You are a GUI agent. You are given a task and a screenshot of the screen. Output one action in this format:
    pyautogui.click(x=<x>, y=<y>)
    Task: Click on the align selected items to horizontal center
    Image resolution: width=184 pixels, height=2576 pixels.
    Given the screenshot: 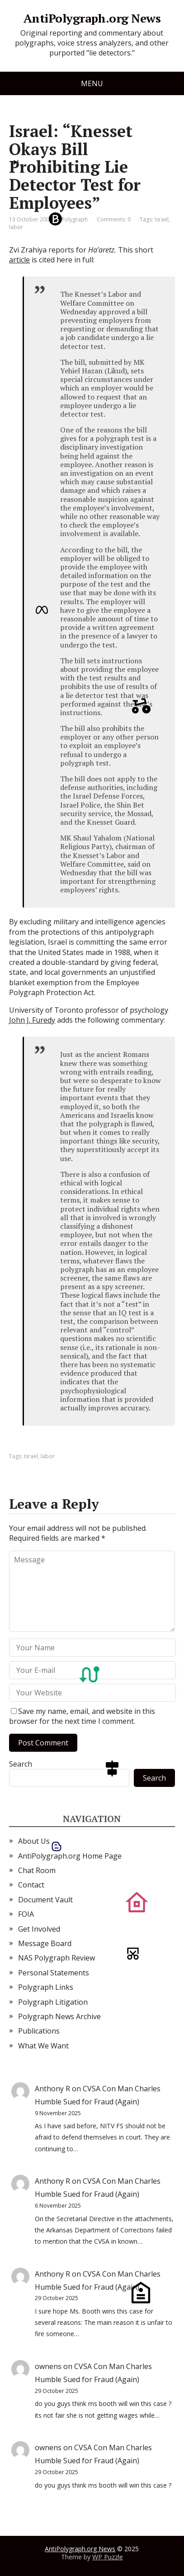 What is the action you would take?
    pyautogui.click(x=112, y=1768)
    